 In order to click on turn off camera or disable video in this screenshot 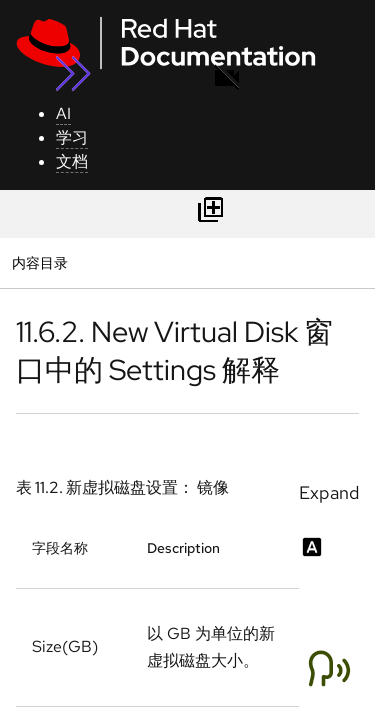, I will do `click(227, 78)`.